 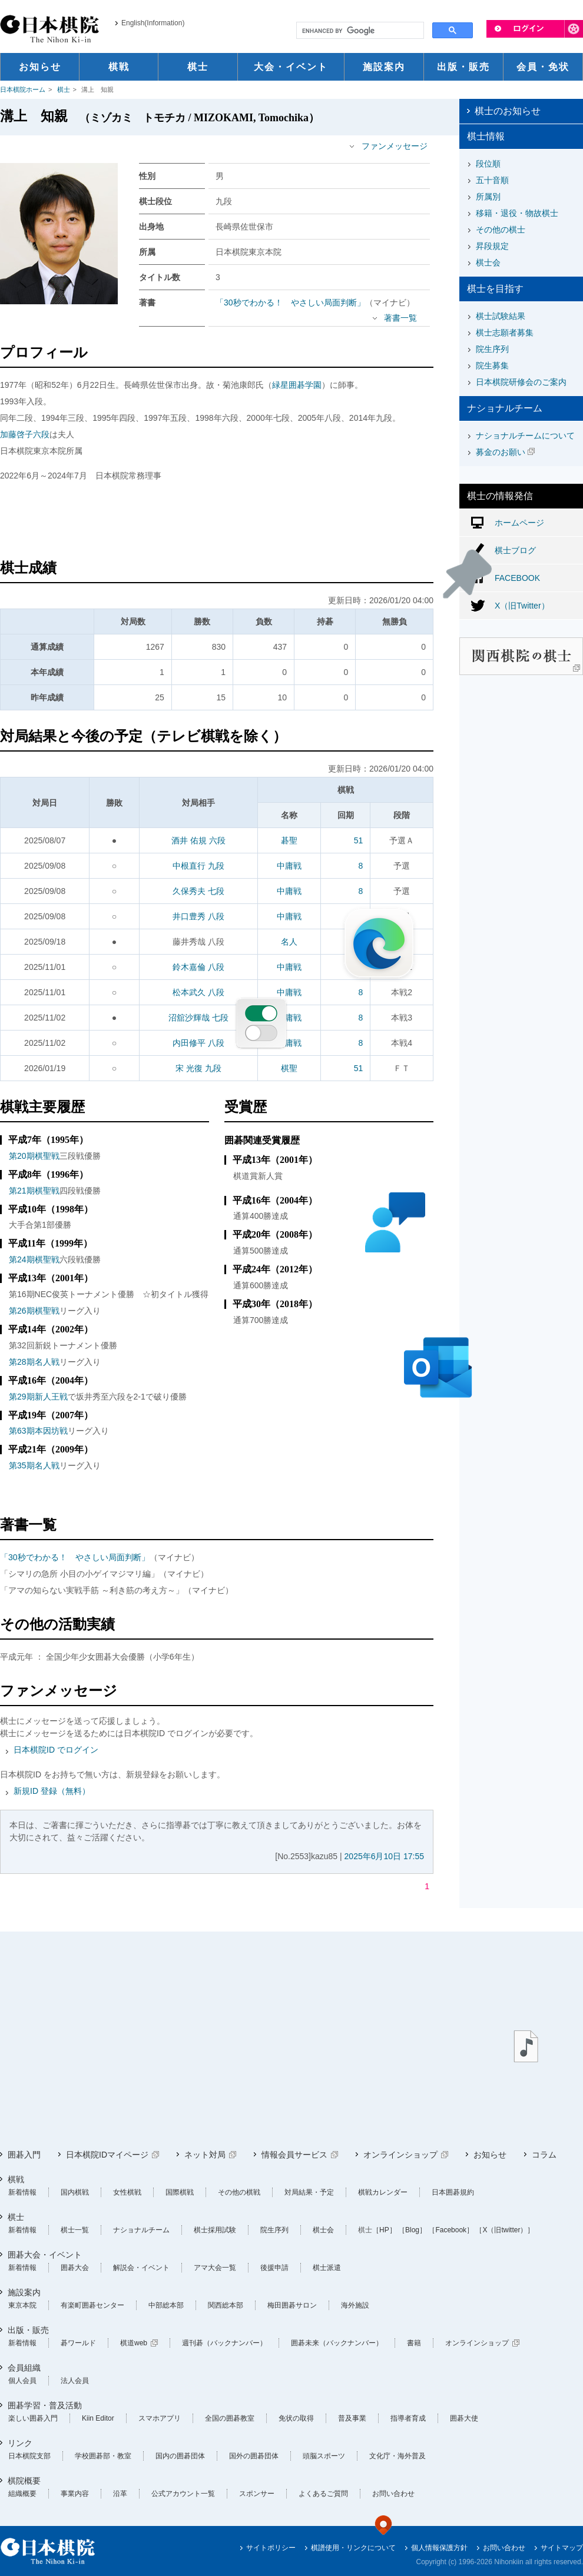 I want to click on open gnome tweaks settings application, so click(x=261, y=1023).